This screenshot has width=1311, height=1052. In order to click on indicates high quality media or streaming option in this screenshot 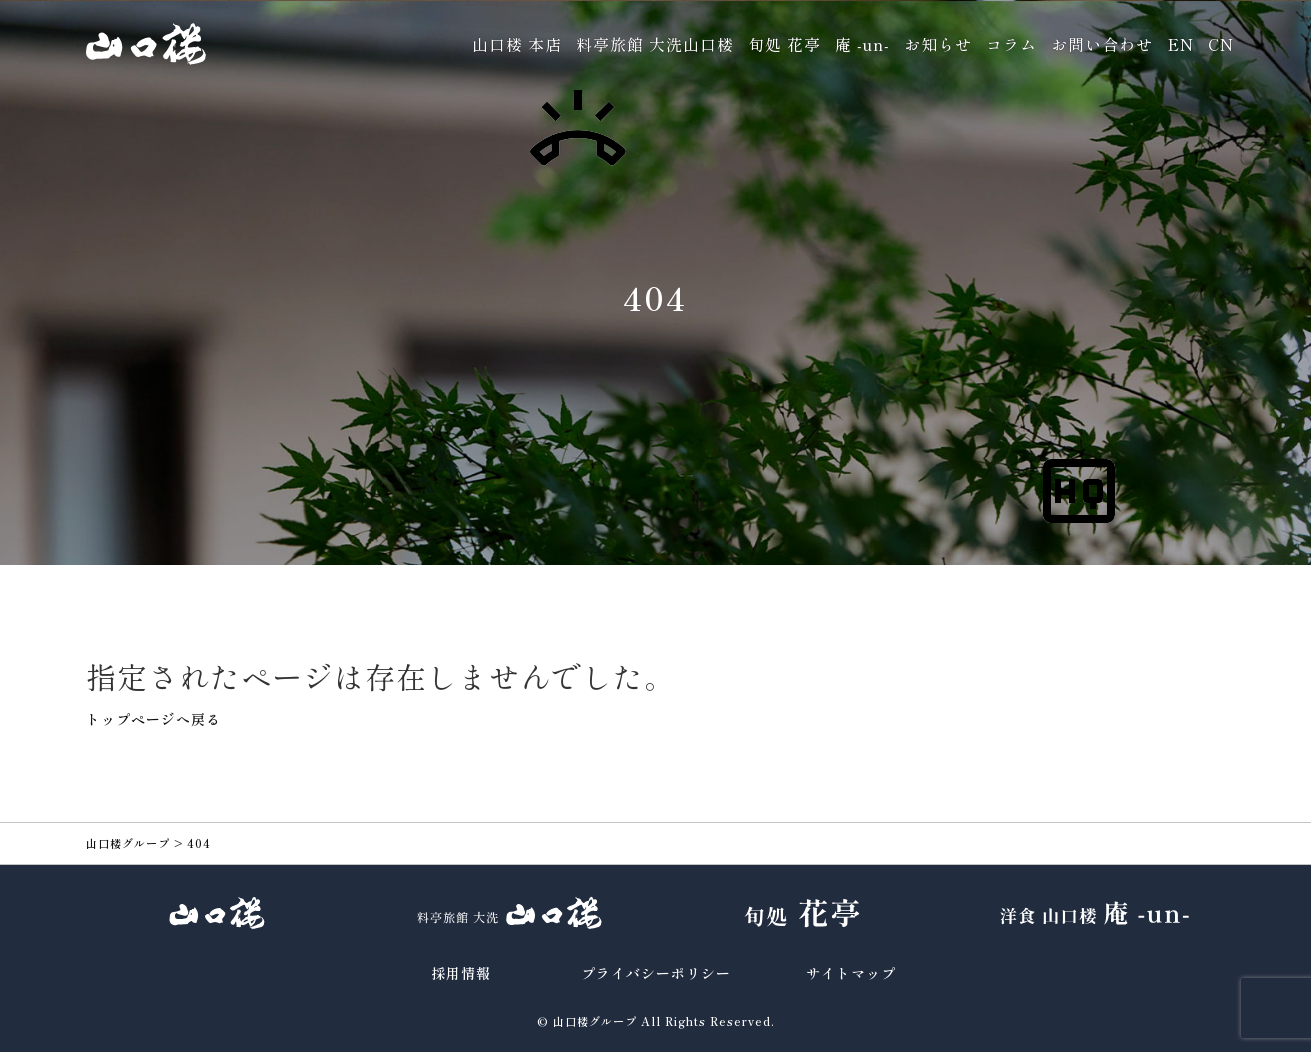, I will do `click(1079, 491)`.